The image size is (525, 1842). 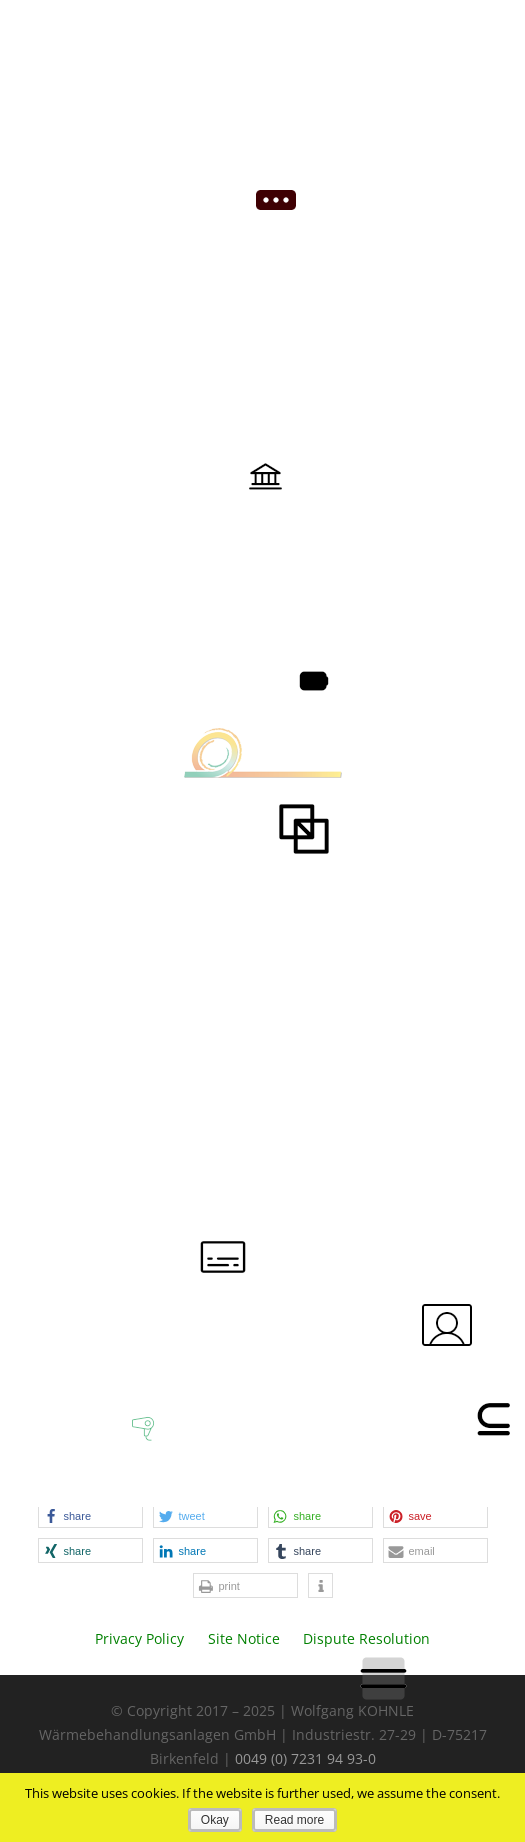 I want to click on indicates current battery level, so click(x=314, y=681).